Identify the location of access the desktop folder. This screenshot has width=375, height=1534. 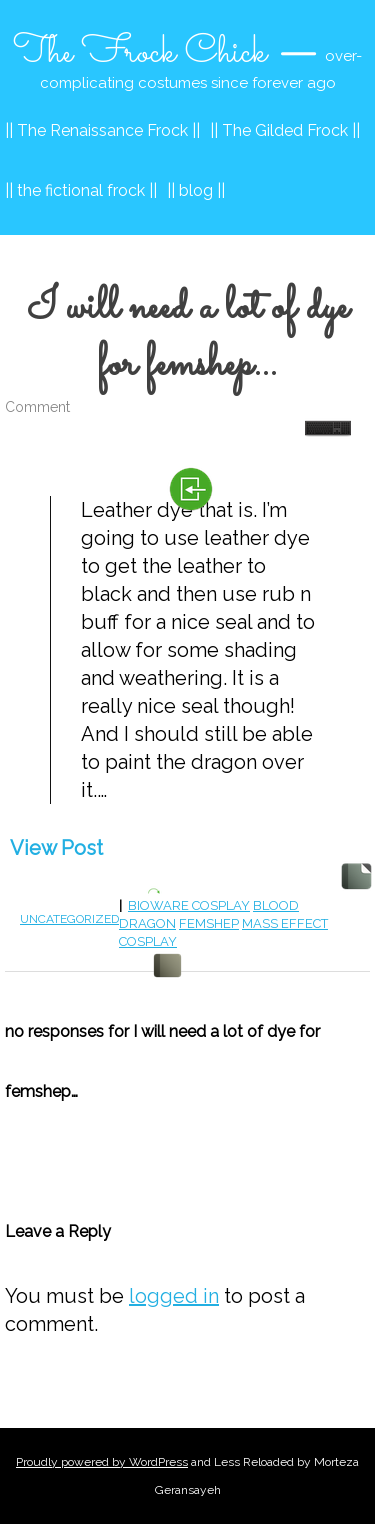
(167, 964).